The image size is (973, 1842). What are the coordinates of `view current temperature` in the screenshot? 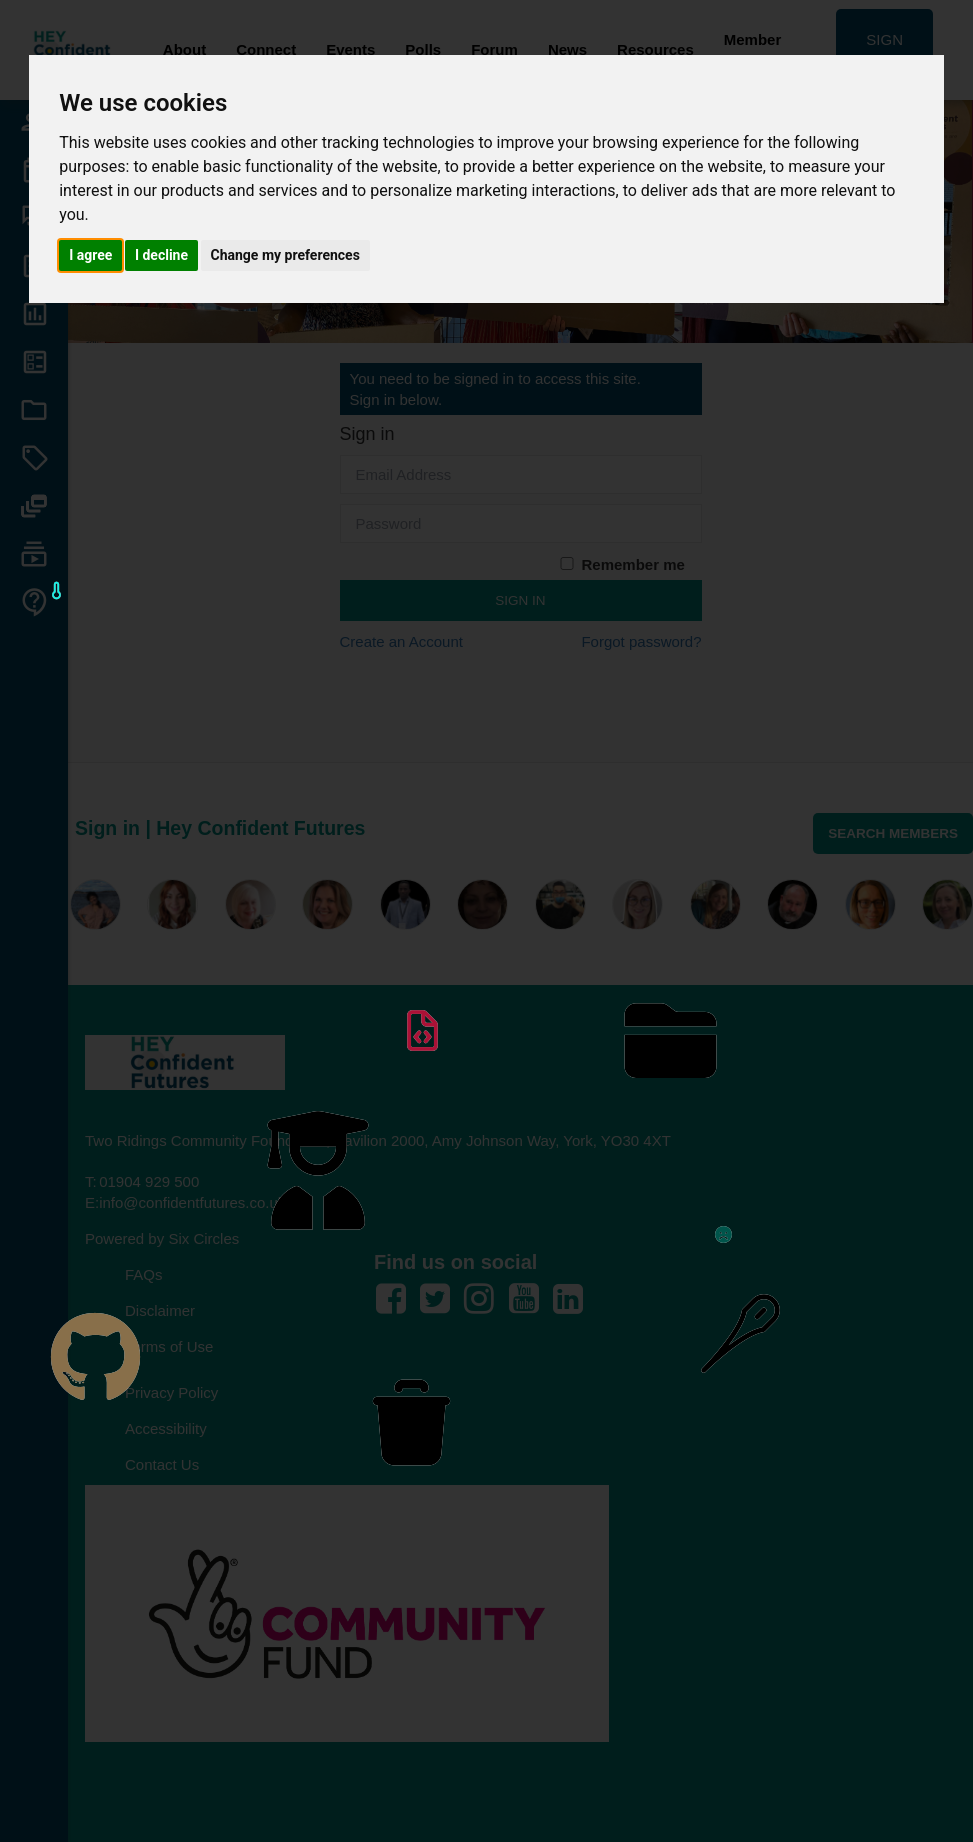 It's located at (56, 590).